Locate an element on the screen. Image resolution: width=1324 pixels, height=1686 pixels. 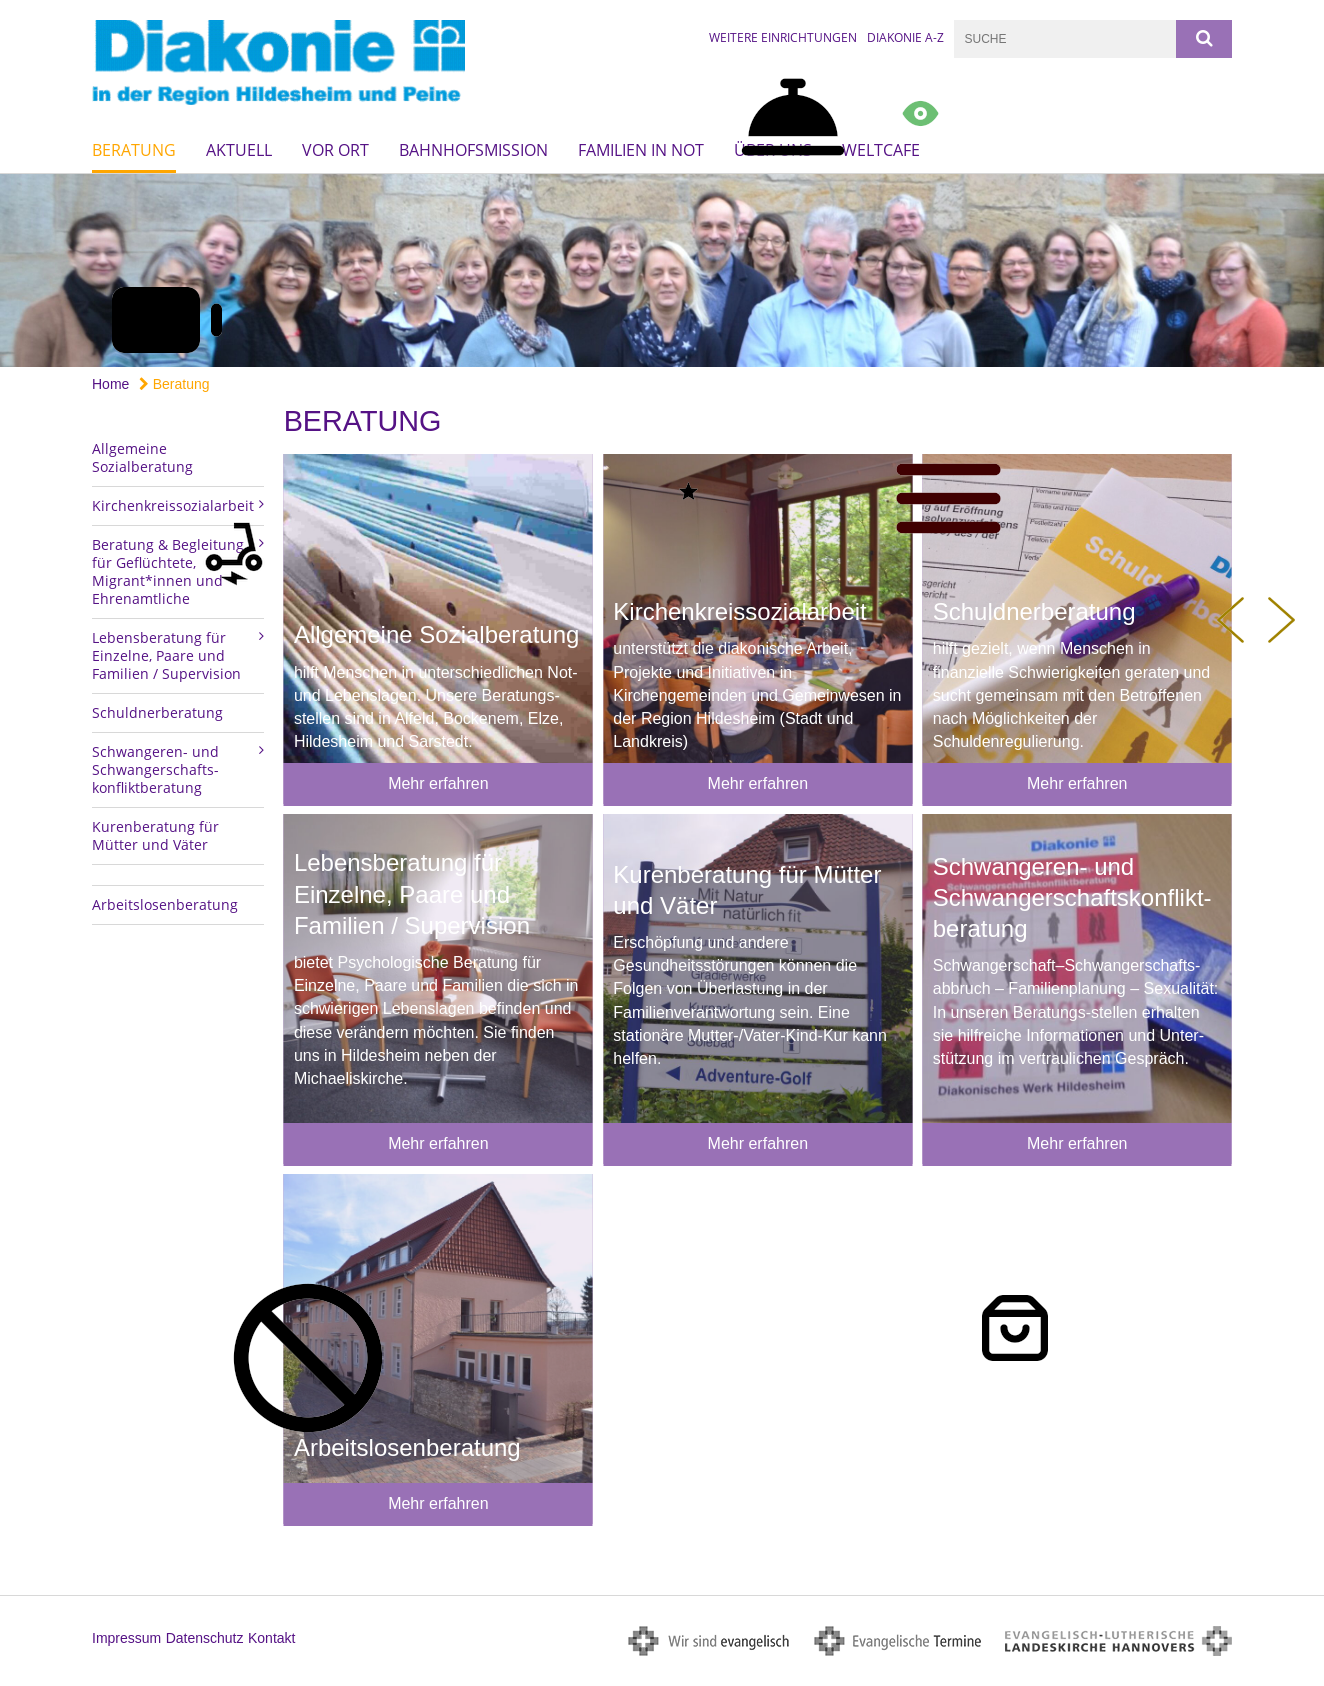
open navigation menu is located at coordinates (948, 498).